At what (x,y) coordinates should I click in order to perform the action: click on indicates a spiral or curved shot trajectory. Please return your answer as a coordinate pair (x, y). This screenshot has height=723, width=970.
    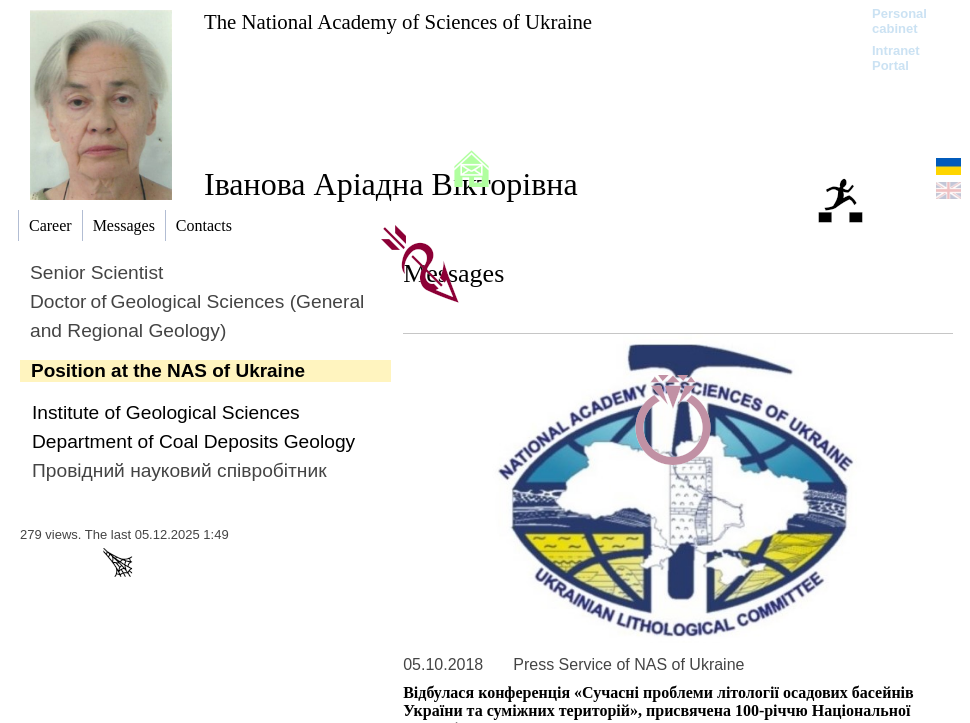
    Looking at the image, I should click on (420, 264).